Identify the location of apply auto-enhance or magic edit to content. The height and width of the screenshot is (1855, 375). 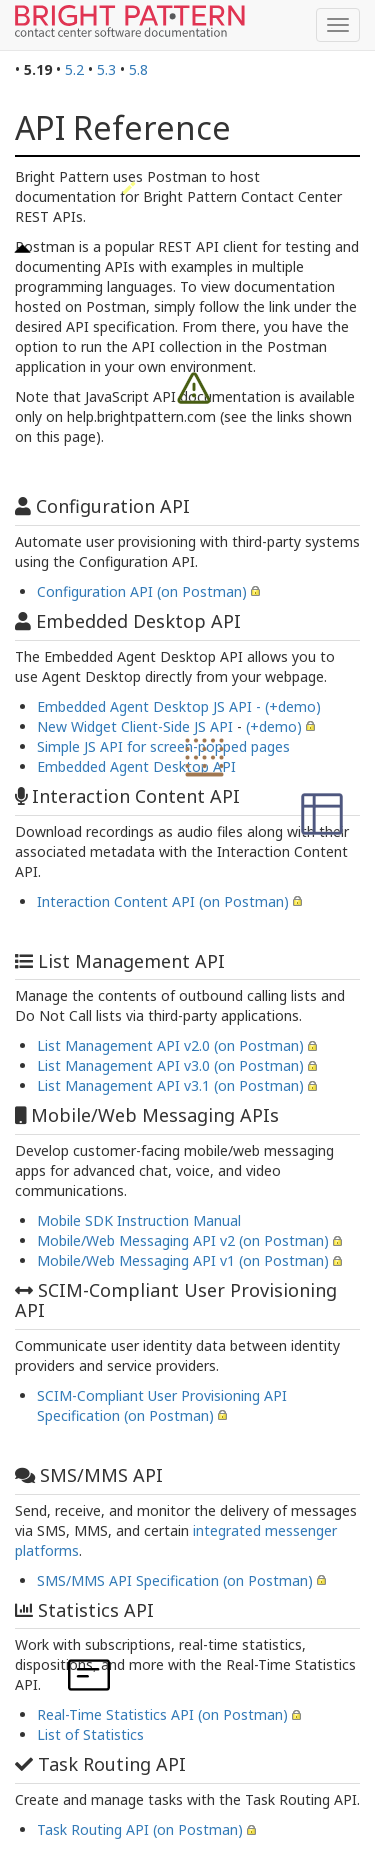
(129, 188).